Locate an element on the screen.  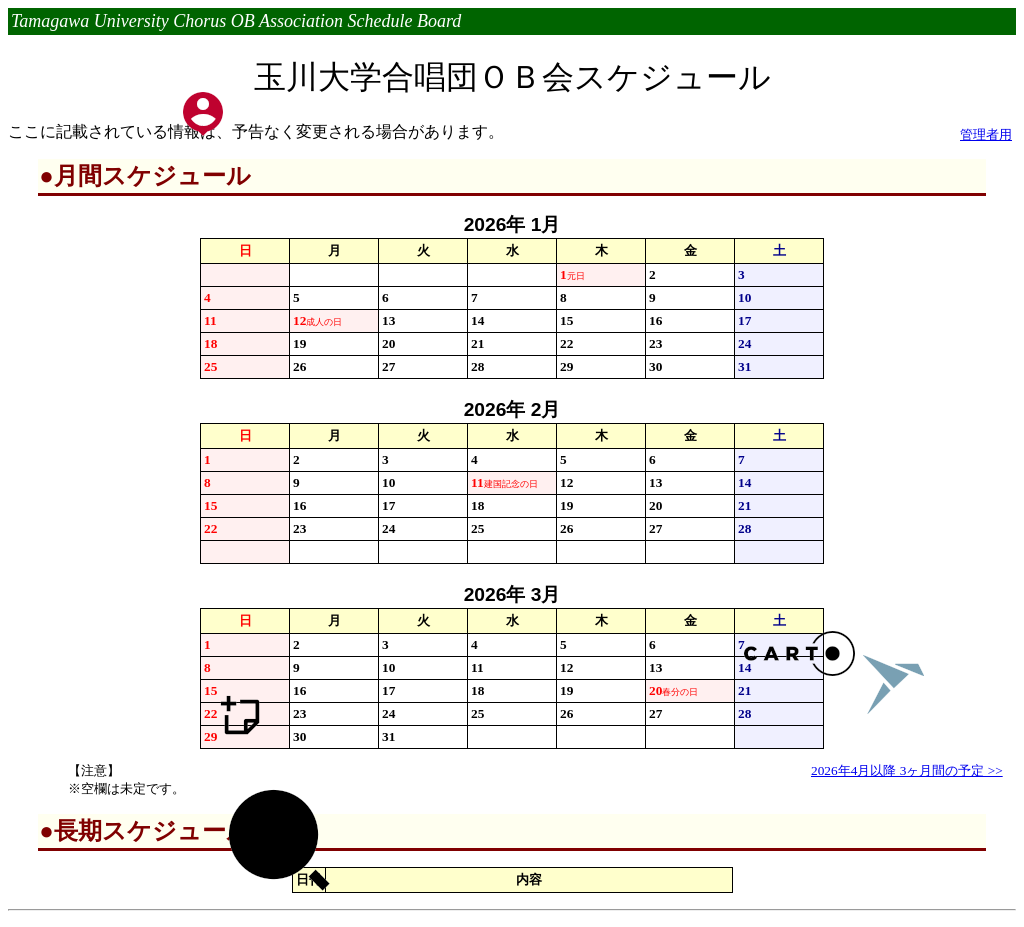
search for content or items is located at coordinates (278, 839).